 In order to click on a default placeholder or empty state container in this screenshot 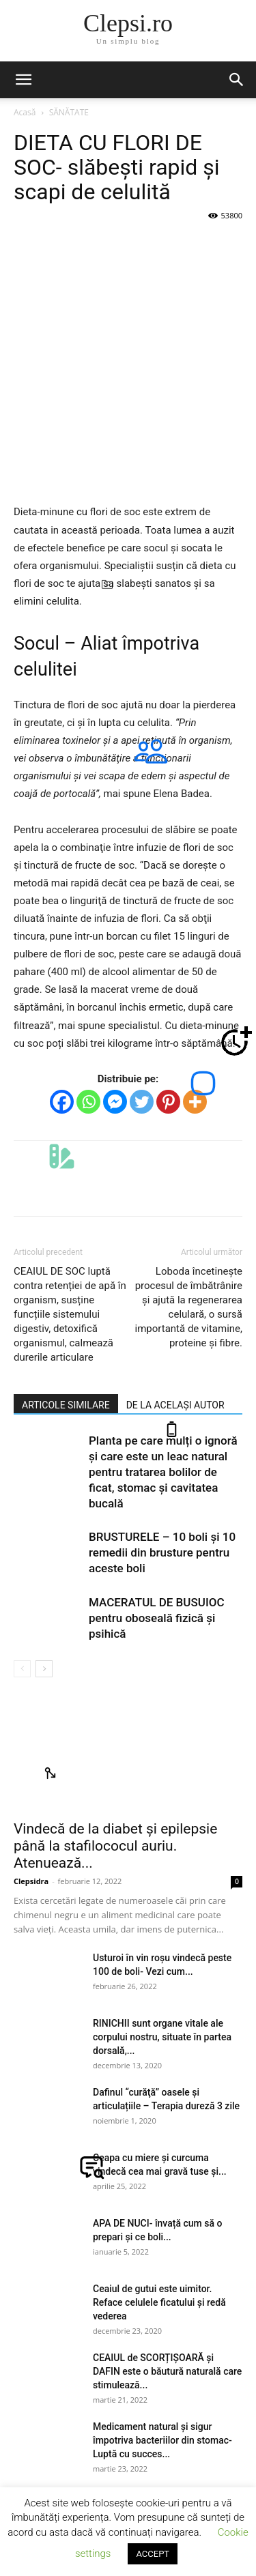, I will do `click(203, 1083)`.